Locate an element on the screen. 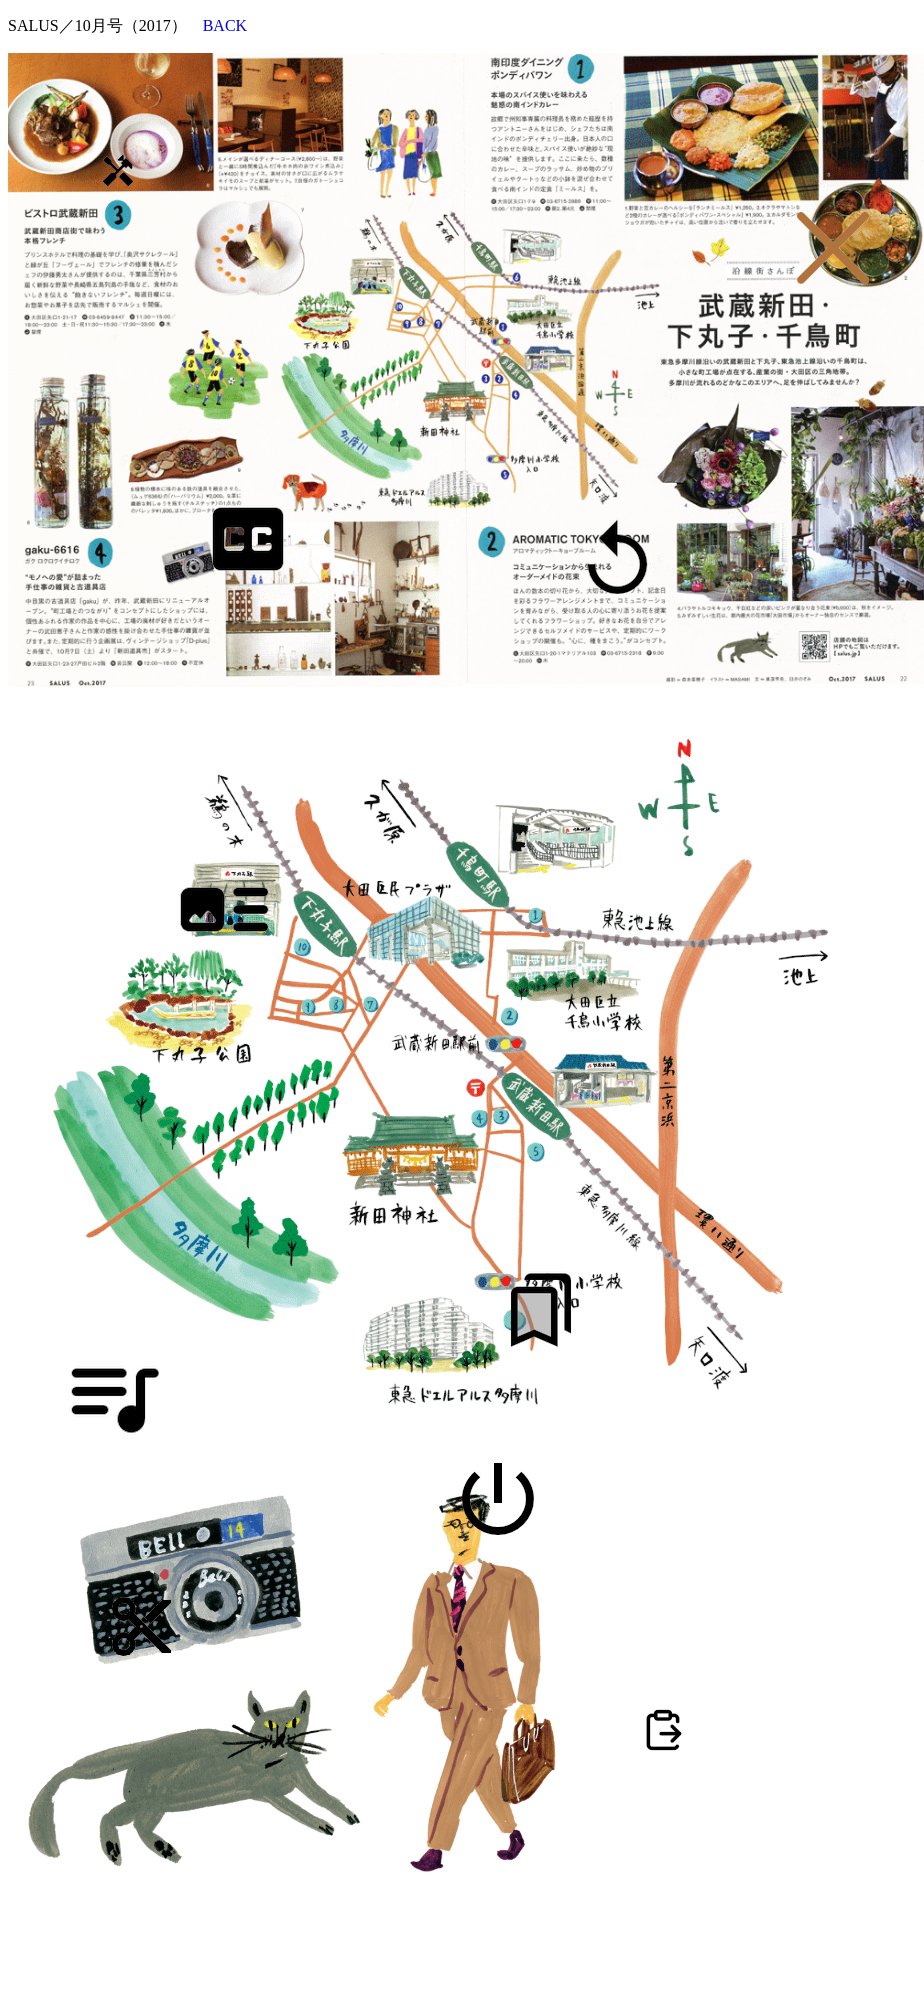  view your saved bookmarks is located at coordinates (541, 1310).